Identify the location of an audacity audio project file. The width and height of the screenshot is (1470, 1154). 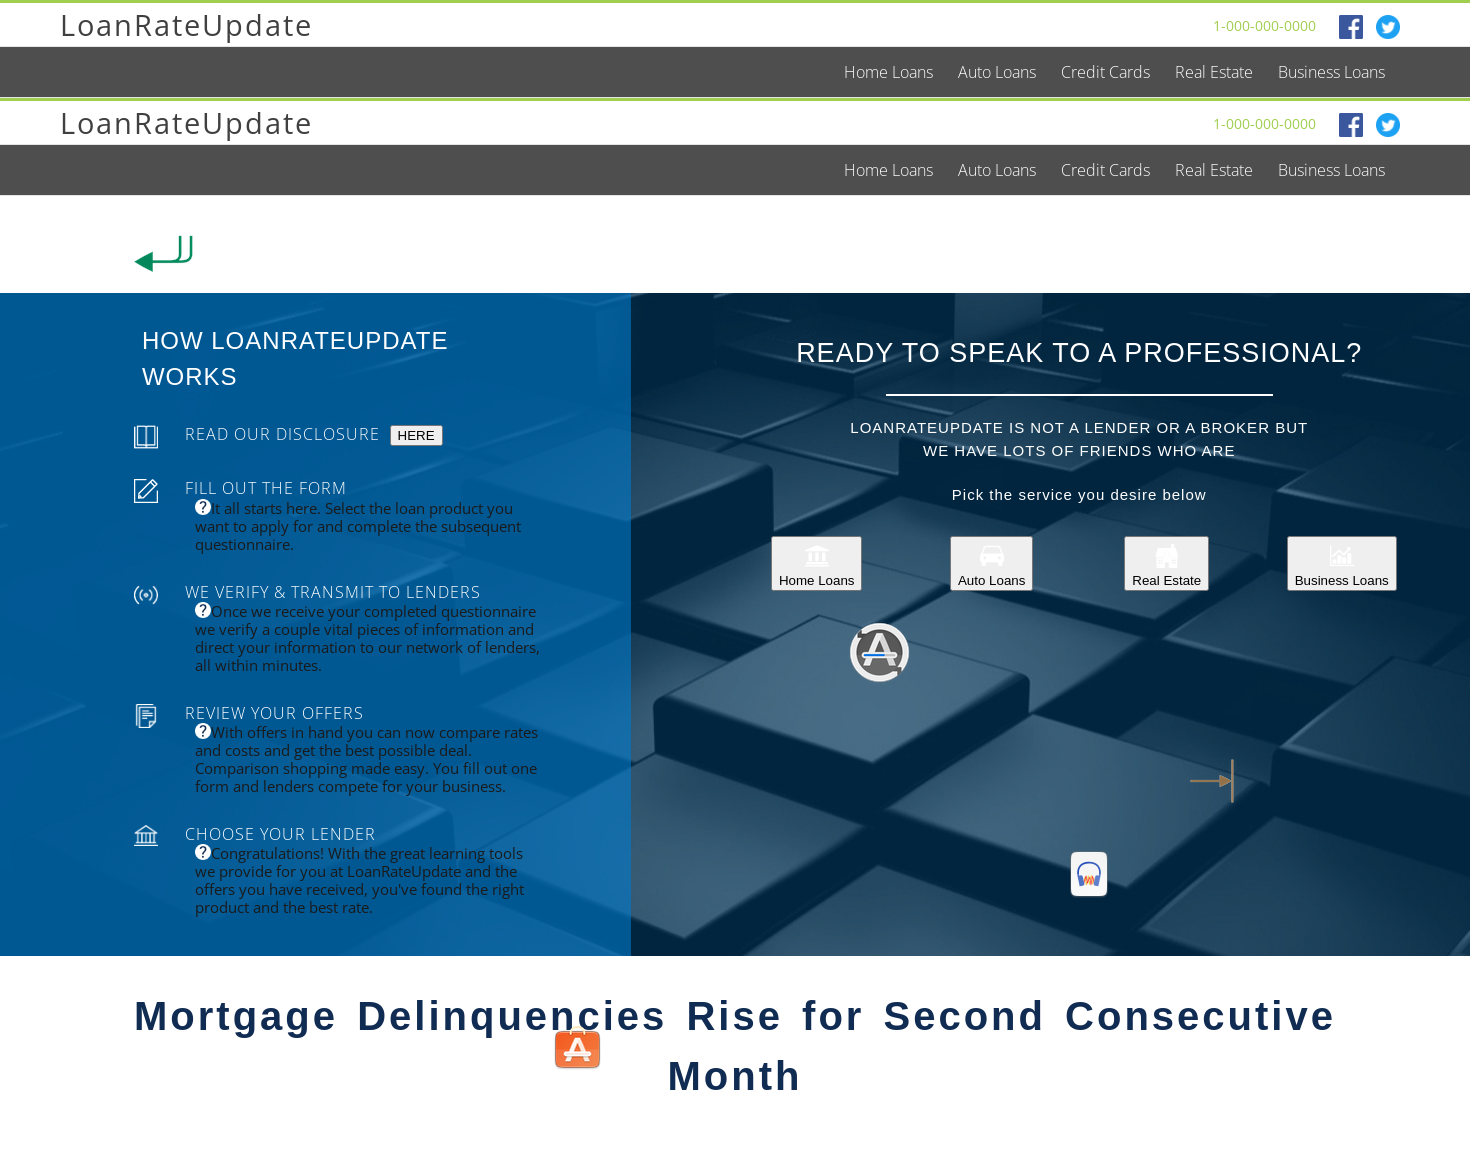
(1089, 874).